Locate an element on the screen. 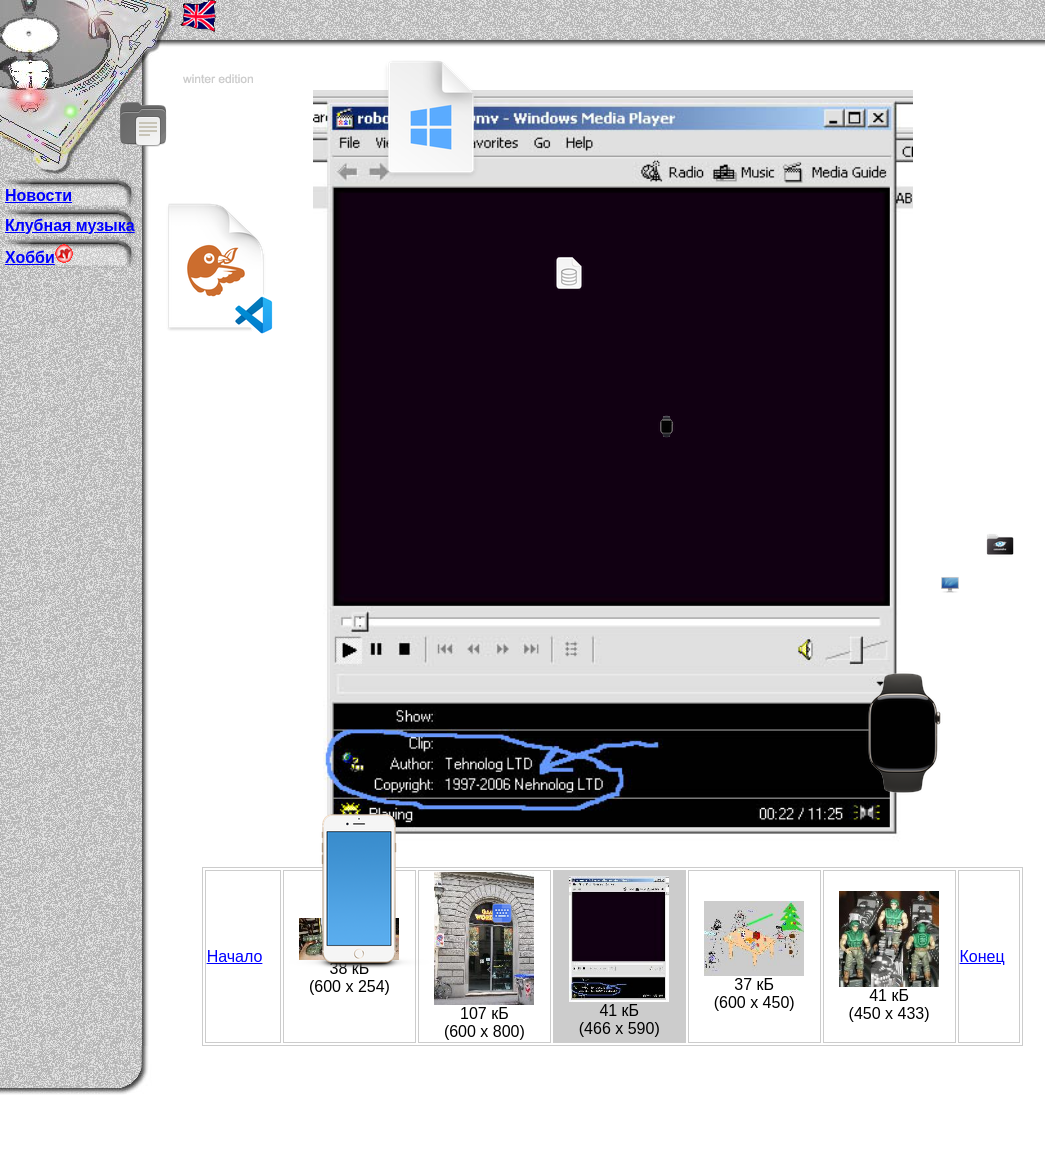 Image resolution: width=1045 pixels, height=1165 pixels. indicates a connected iPhone device is located at coordinates (359, 891).